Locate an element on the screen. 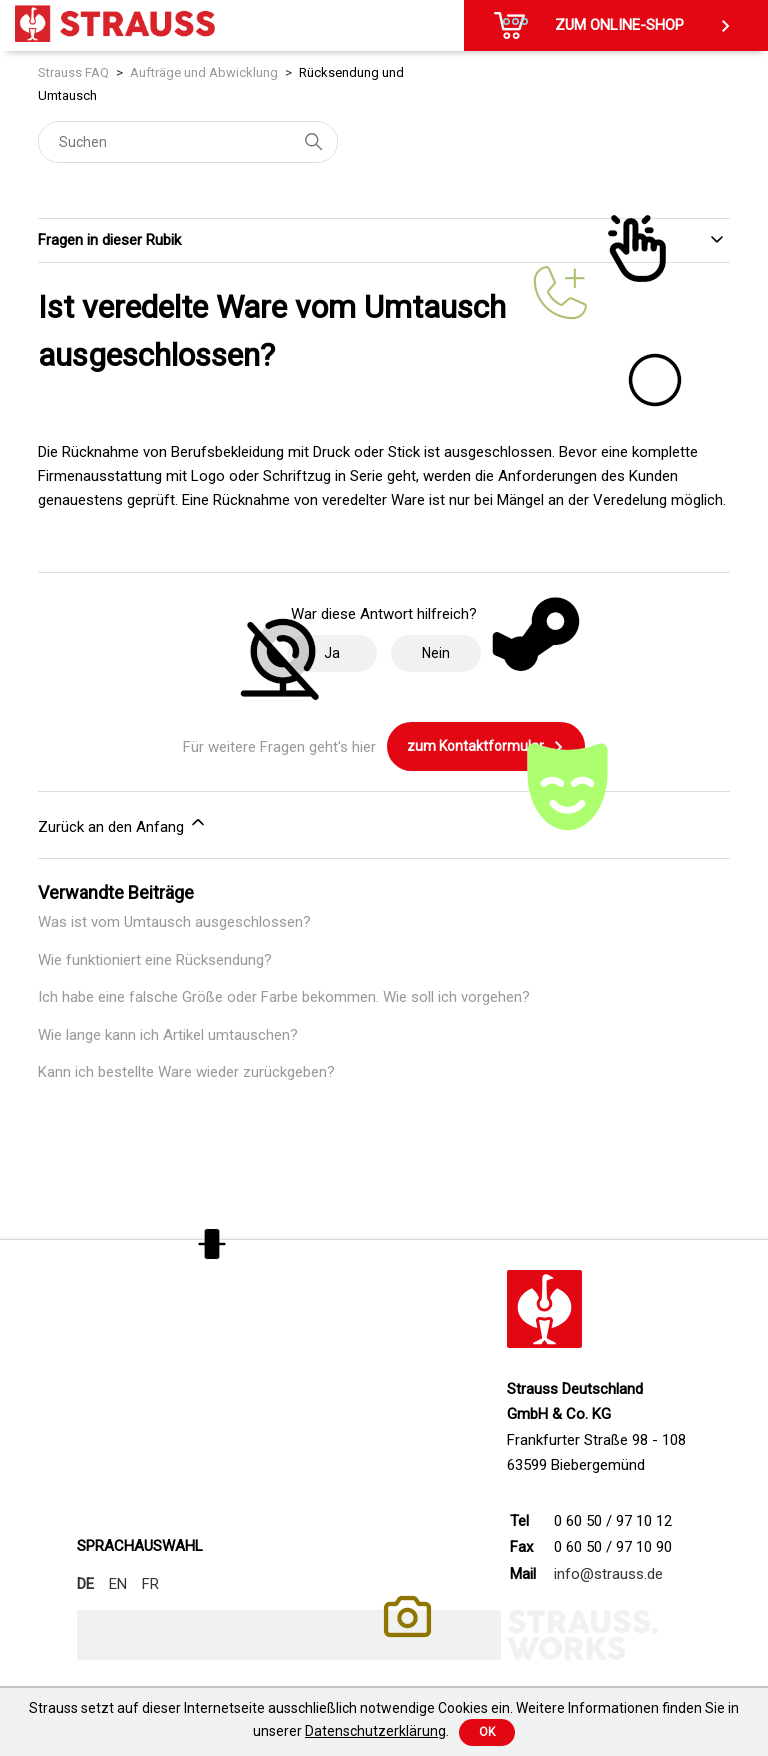 This screenshot has height=1756, width=768. tap or click to interact is located at coordinates (638, 248).